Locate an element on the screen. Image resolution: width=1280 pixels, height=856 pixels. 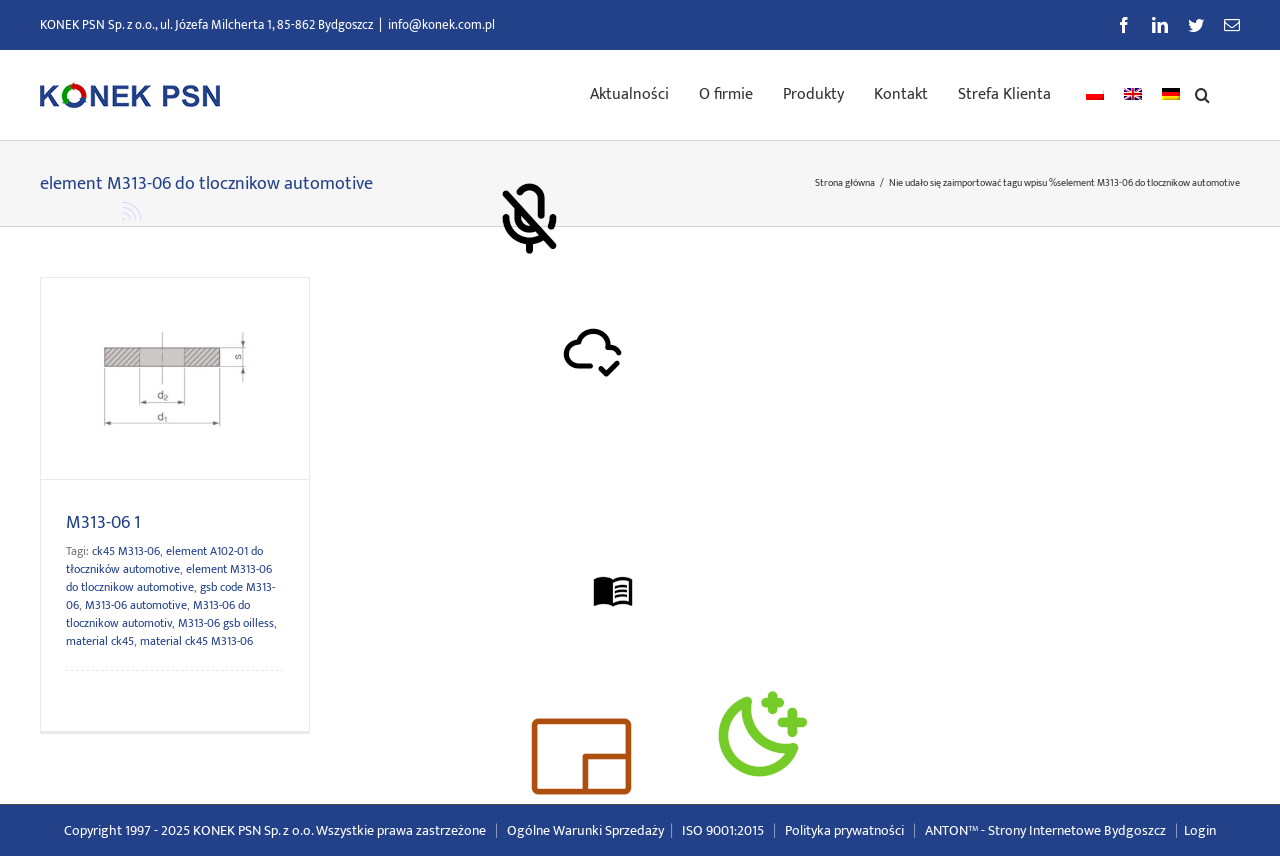
enable picture-in-picture mode is located at coordinates (581, 756).